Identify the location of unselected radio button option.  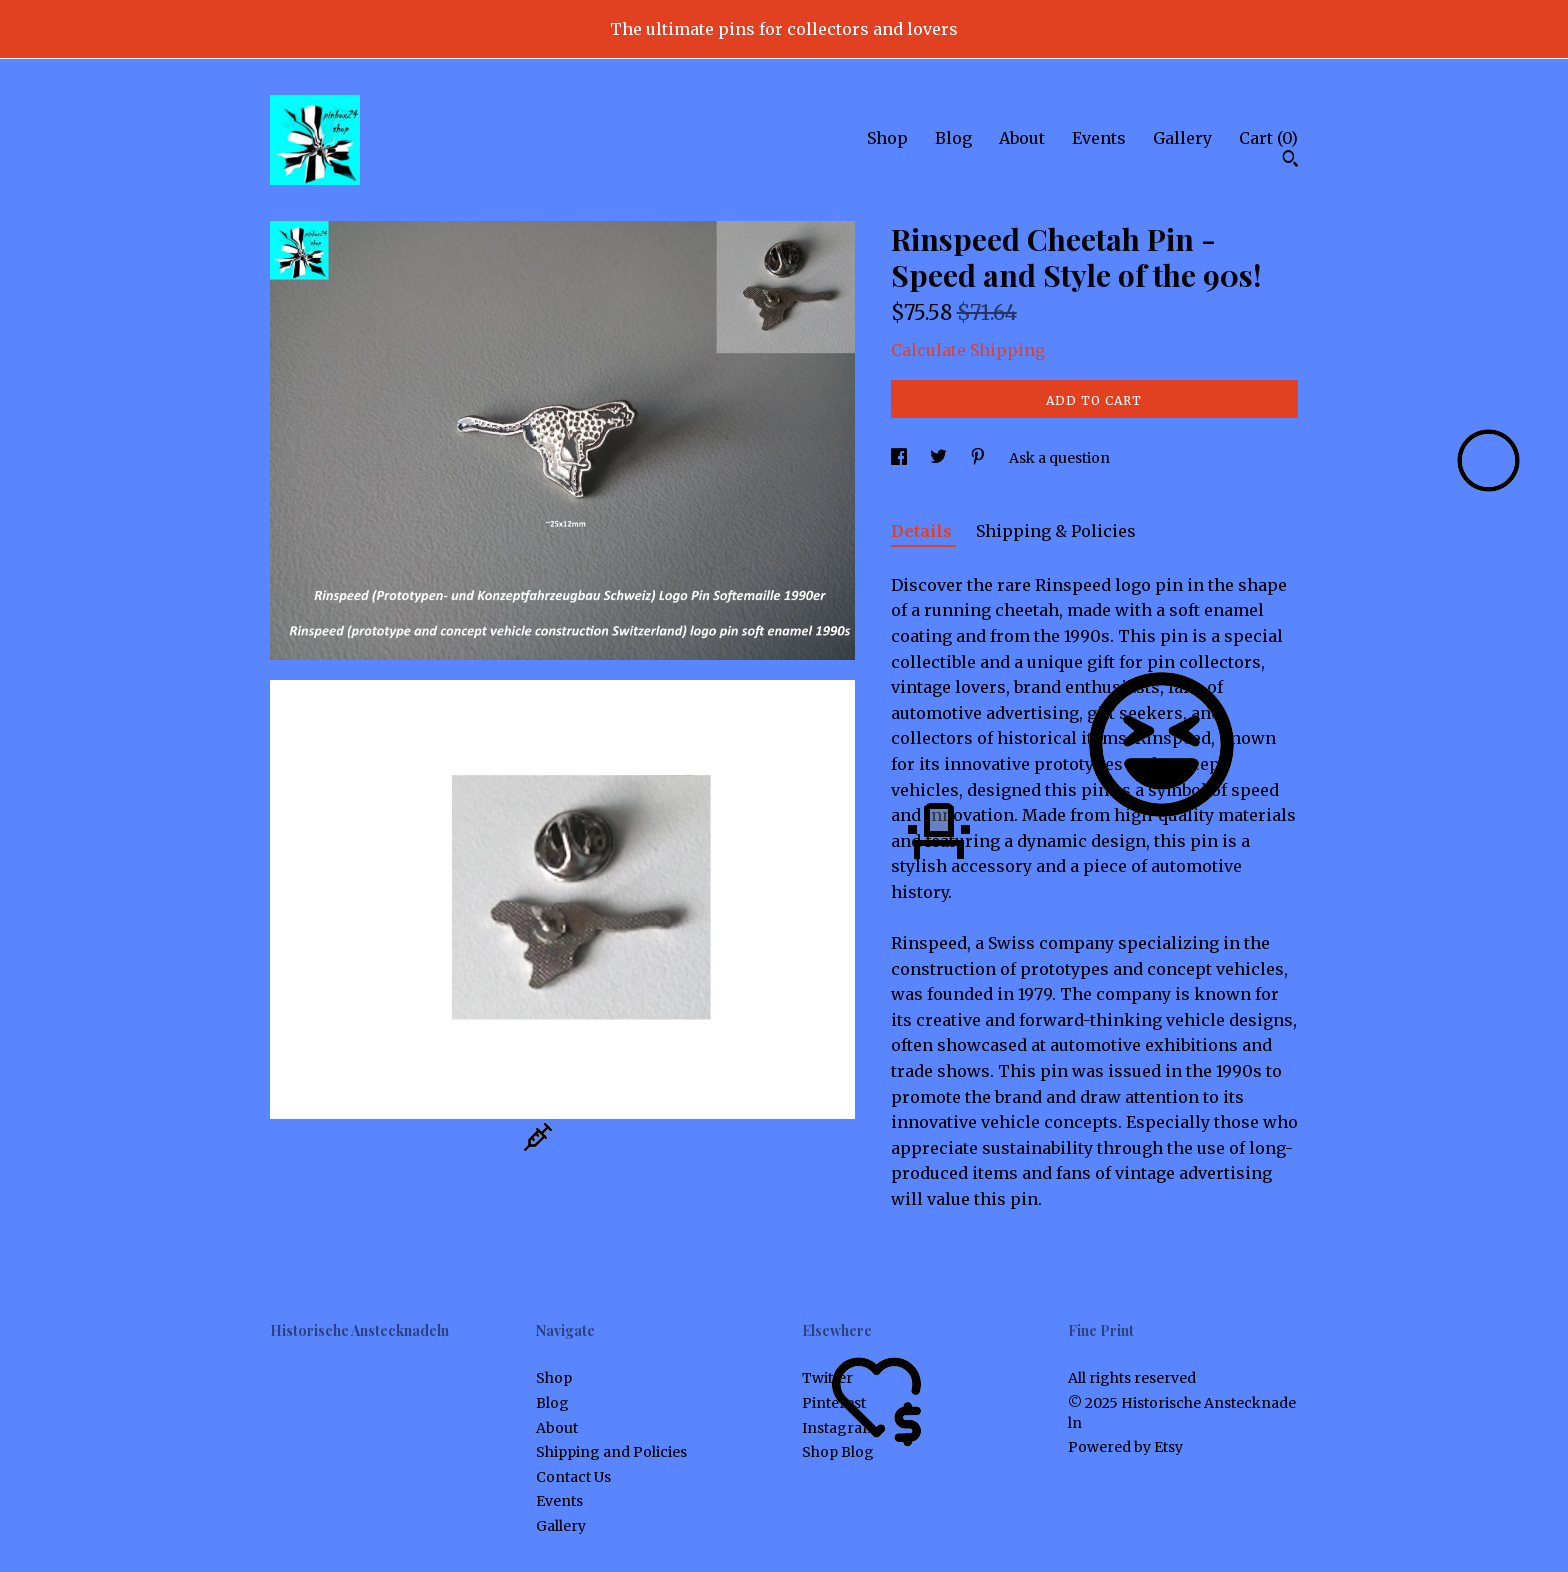
(1488, 460).